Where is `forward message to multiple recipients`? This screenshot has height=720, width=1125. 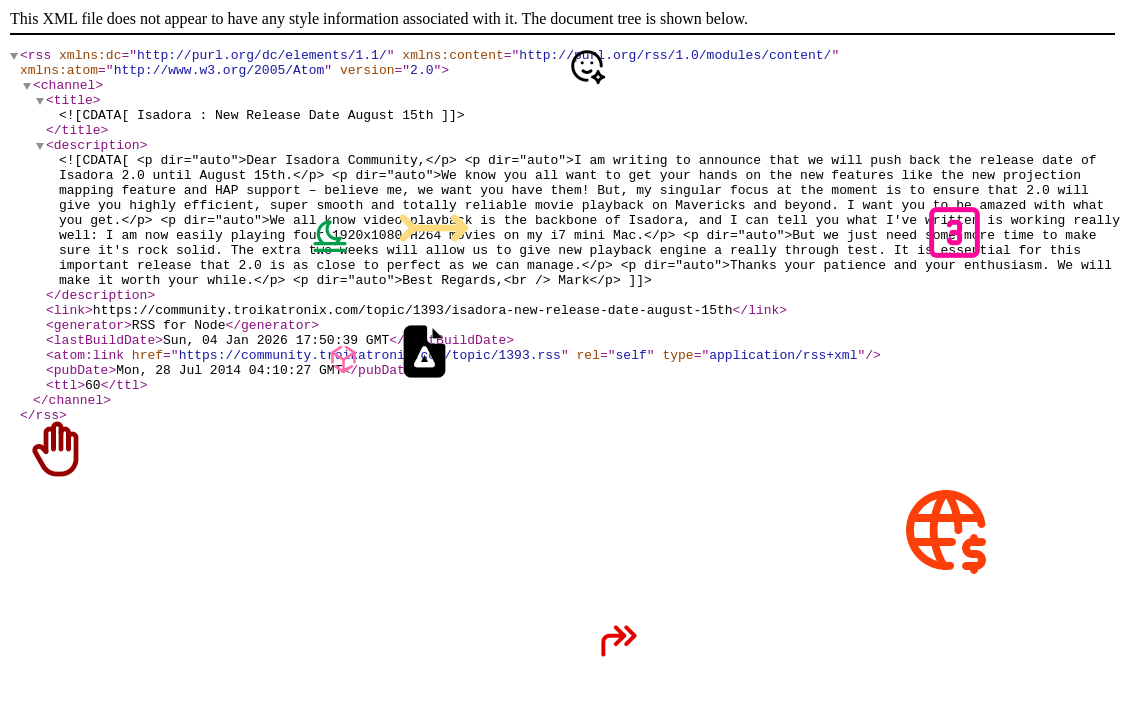 forward message to multiple recipients is located at coordinates (620, 642).